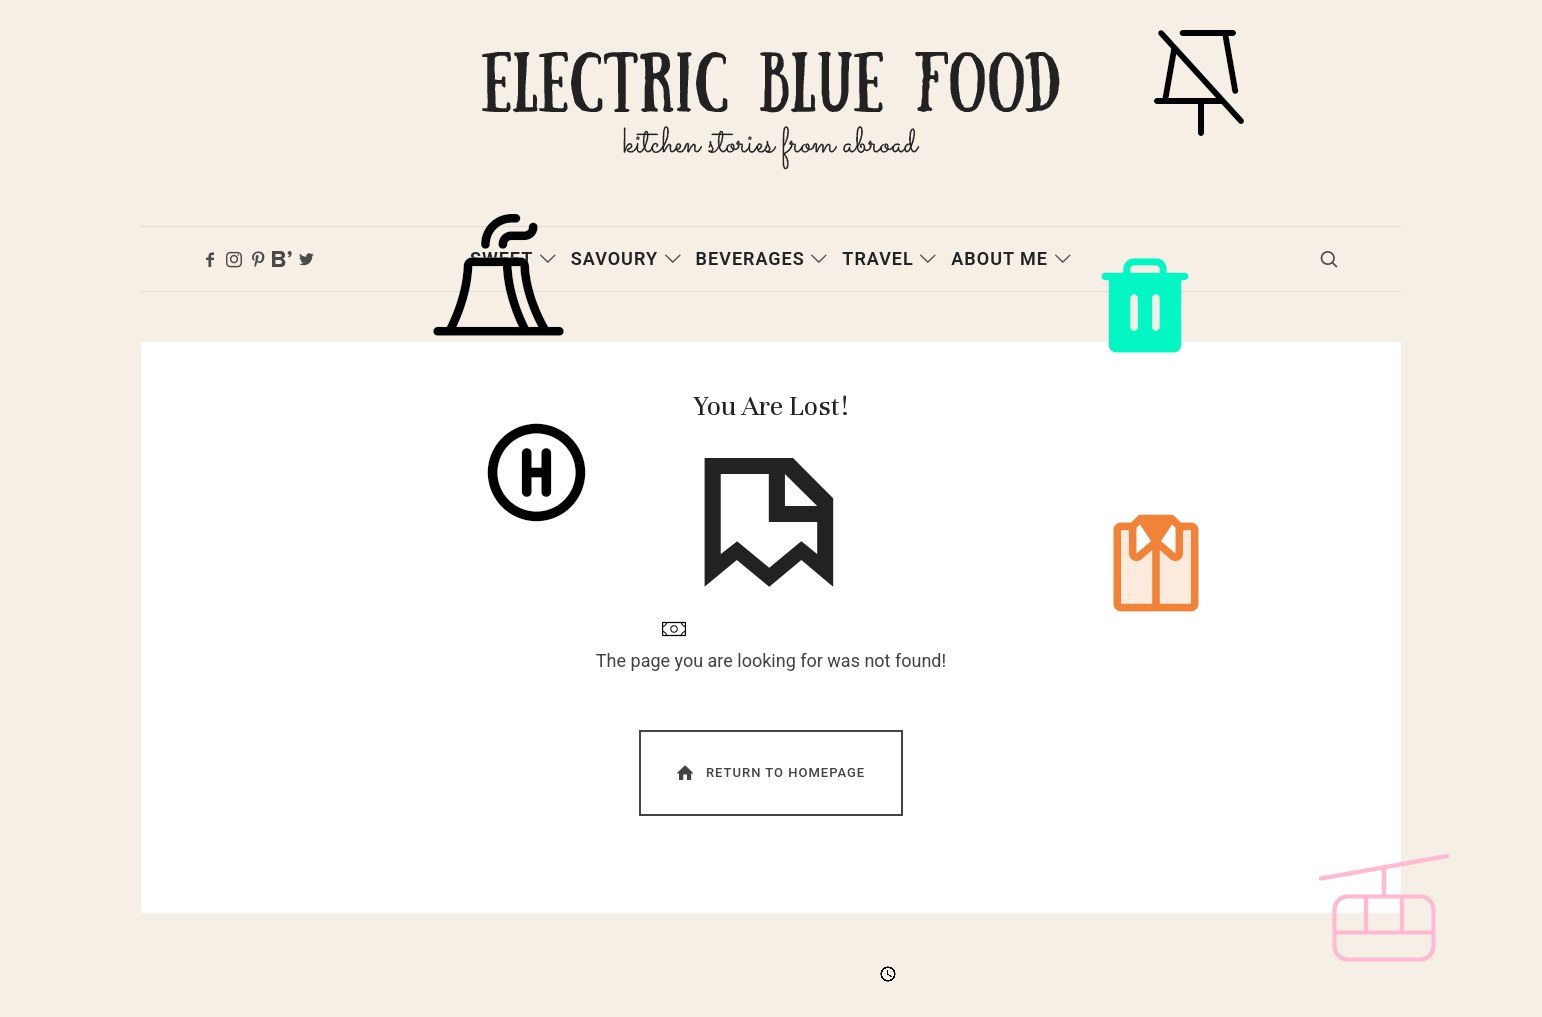 The height and width of the screenshot is (1017, 1542). What do you see at coordinates (498, 283) in the screenshot?
I see `indicates nuclear power or energy facility` at bounding box center [498, 283].